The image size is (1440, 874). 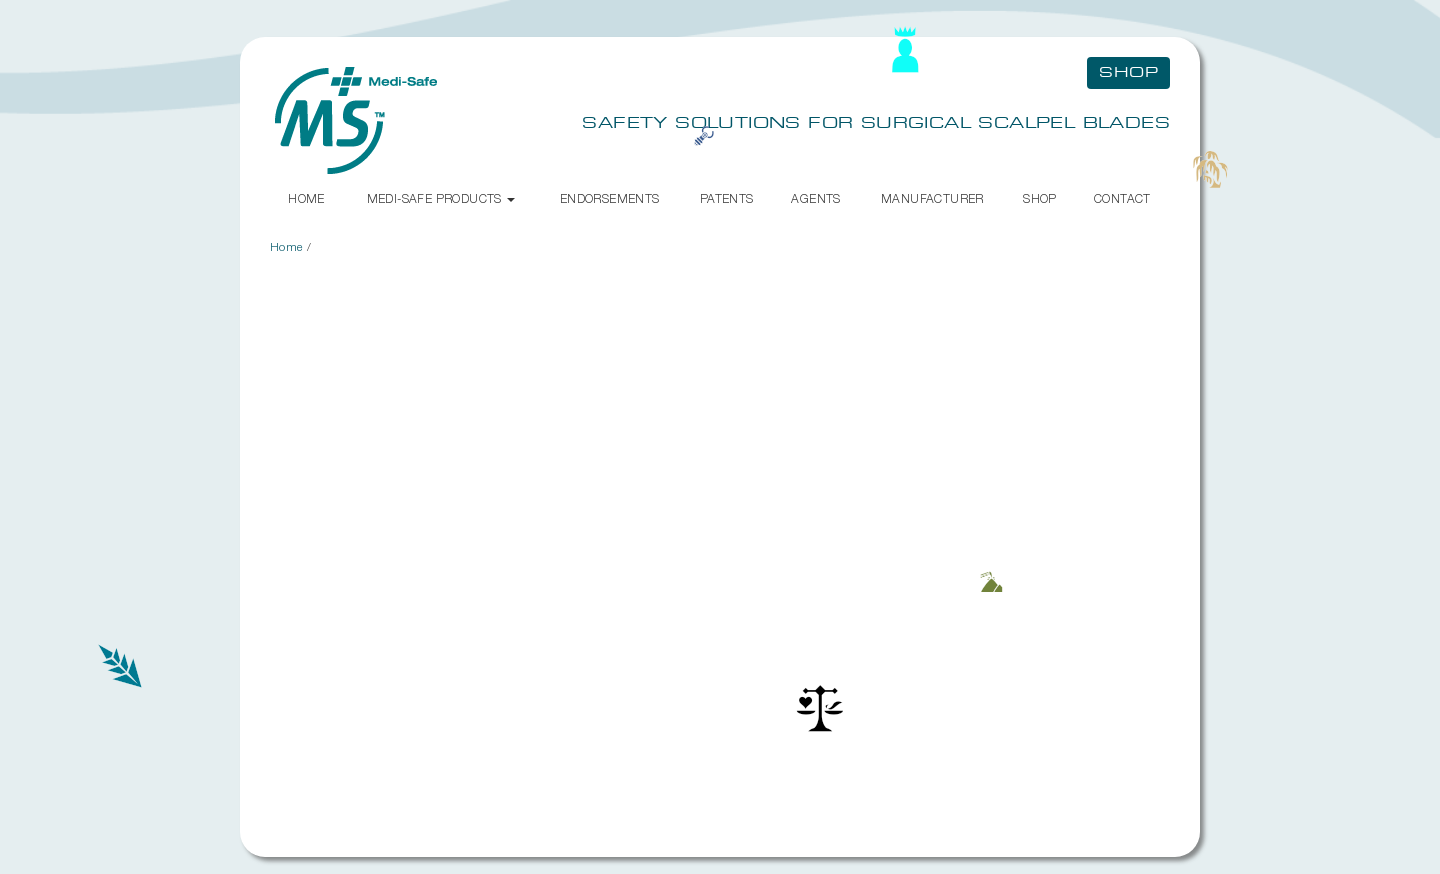 I want to click on manage resource stockpiles, so click(x=991, y=581).